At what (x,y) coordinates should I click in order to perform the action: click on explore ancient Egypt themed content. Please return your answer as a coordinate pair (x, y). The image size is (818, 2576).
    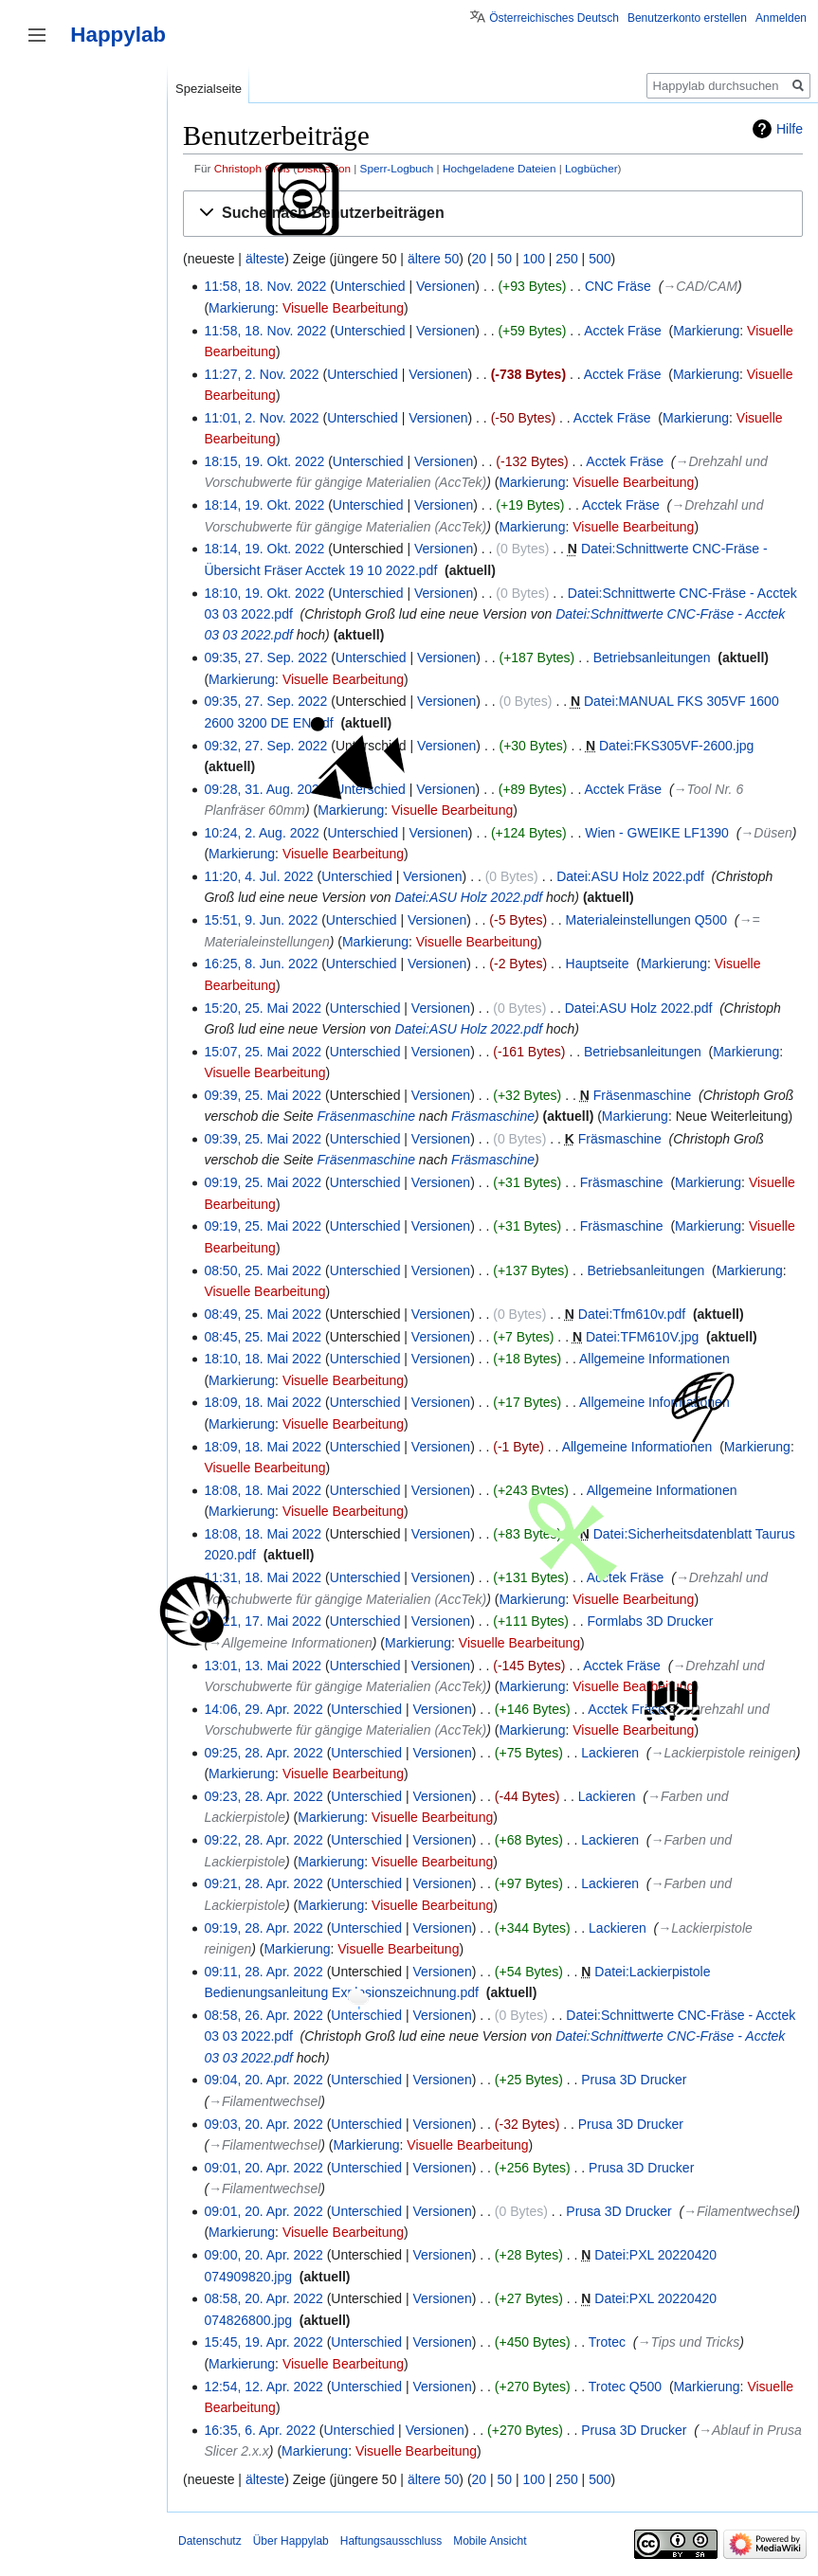
    Looking at the image, I should click on (358, 764).